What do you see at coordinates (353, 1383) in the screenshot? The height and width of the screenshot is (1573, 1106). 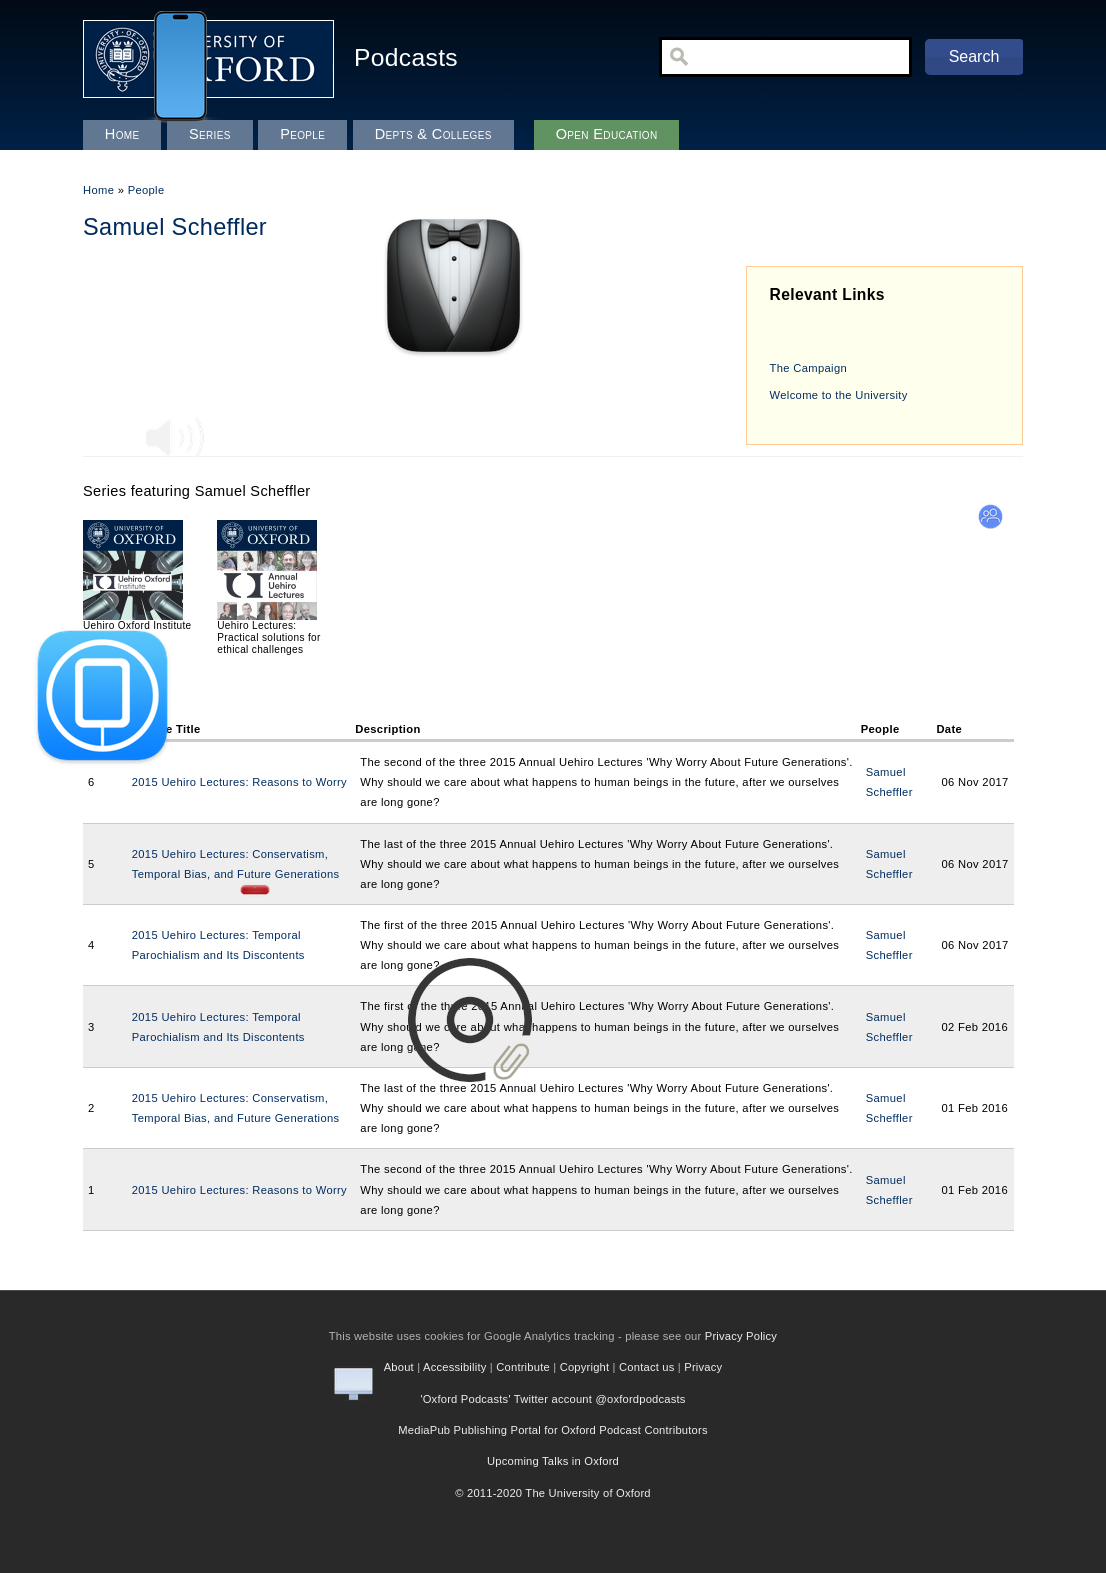 I see `indicates a blue iMac device in your system` at bounding box center [353, 1383].